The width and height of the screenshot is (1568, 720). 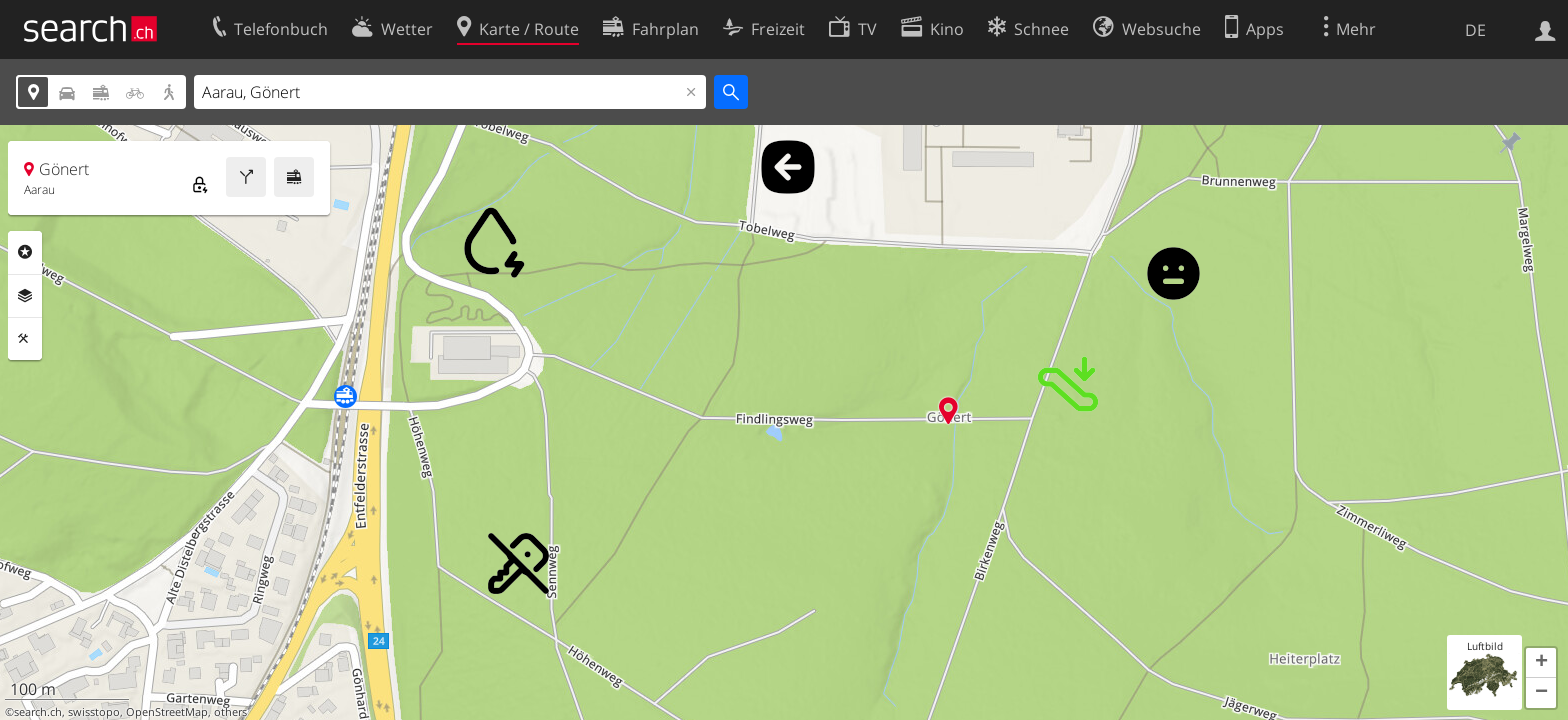 I want to click on go back to the previous screen, so click(x=788, y=167).